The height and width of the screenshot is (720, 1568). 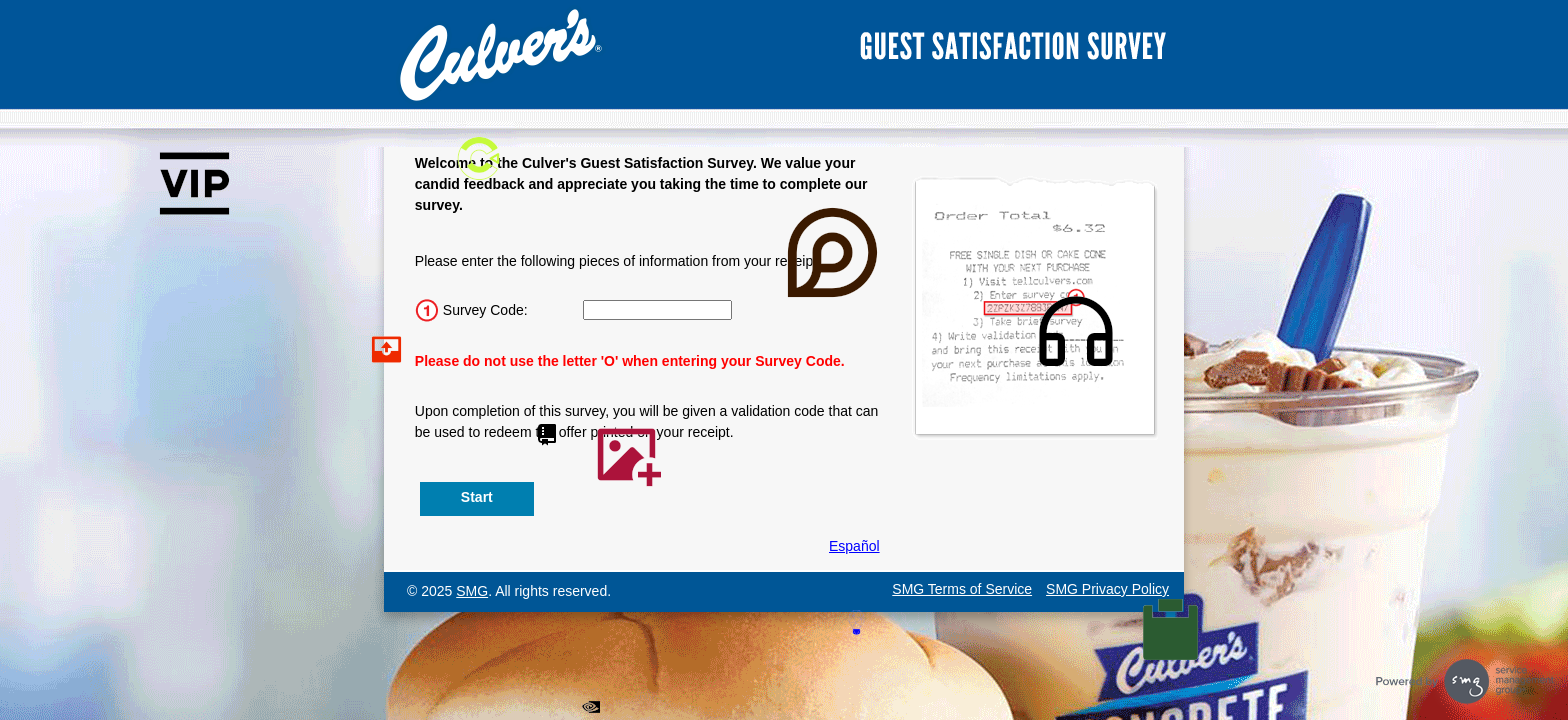 I want to click on export or upload a file, so click(x=386, y=349).